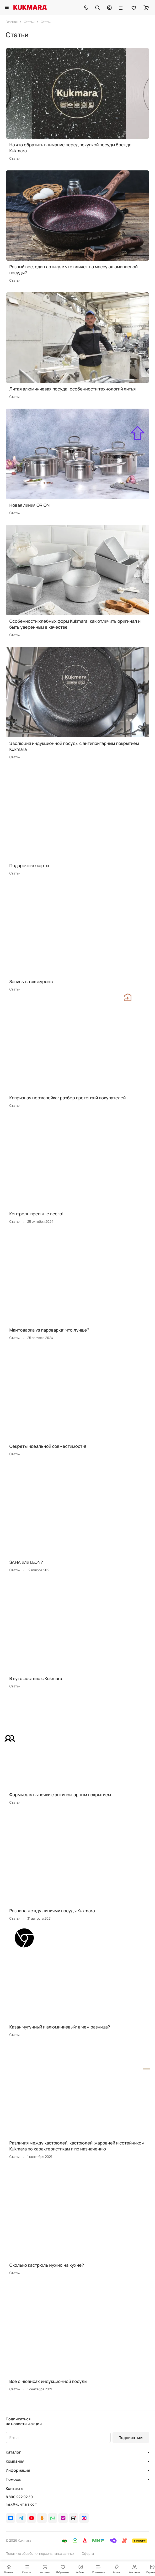 This screenshot has height=2576, width=155. I want to click on view all users or members, so click(10, 1738).